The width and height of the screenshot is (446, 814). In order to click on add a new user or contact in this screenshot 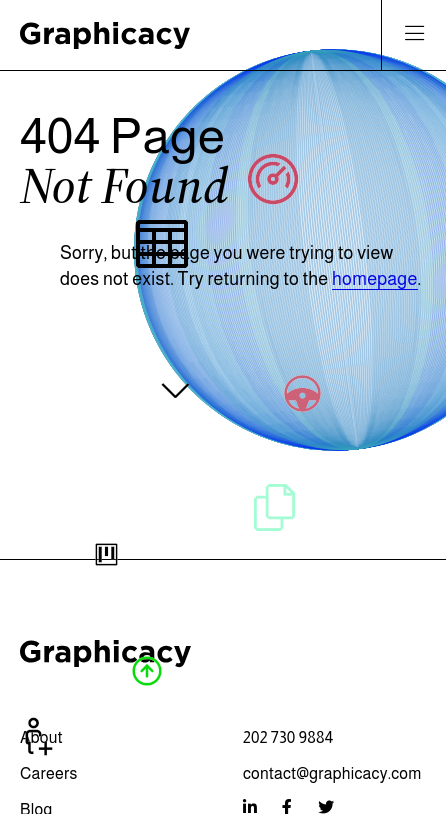, I will do `click(33, 736)`.